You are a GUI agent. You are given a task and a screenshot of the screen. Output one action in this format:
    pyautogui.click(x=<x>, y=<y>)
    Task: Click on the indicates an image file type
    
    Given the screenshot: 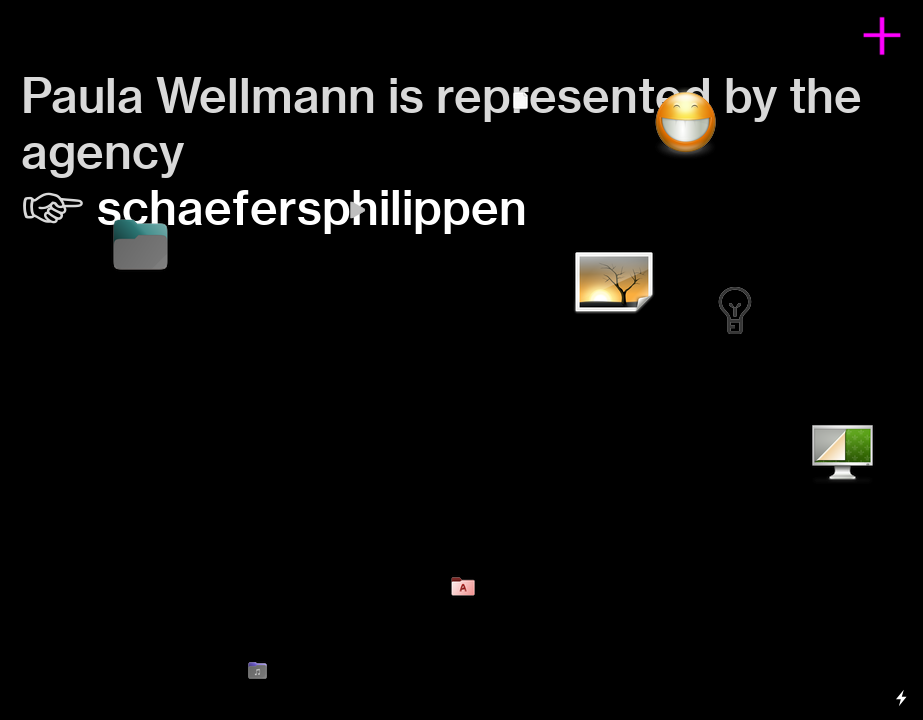 What is the action you would take?
    pyautogui.click(x=614, y=284)
    